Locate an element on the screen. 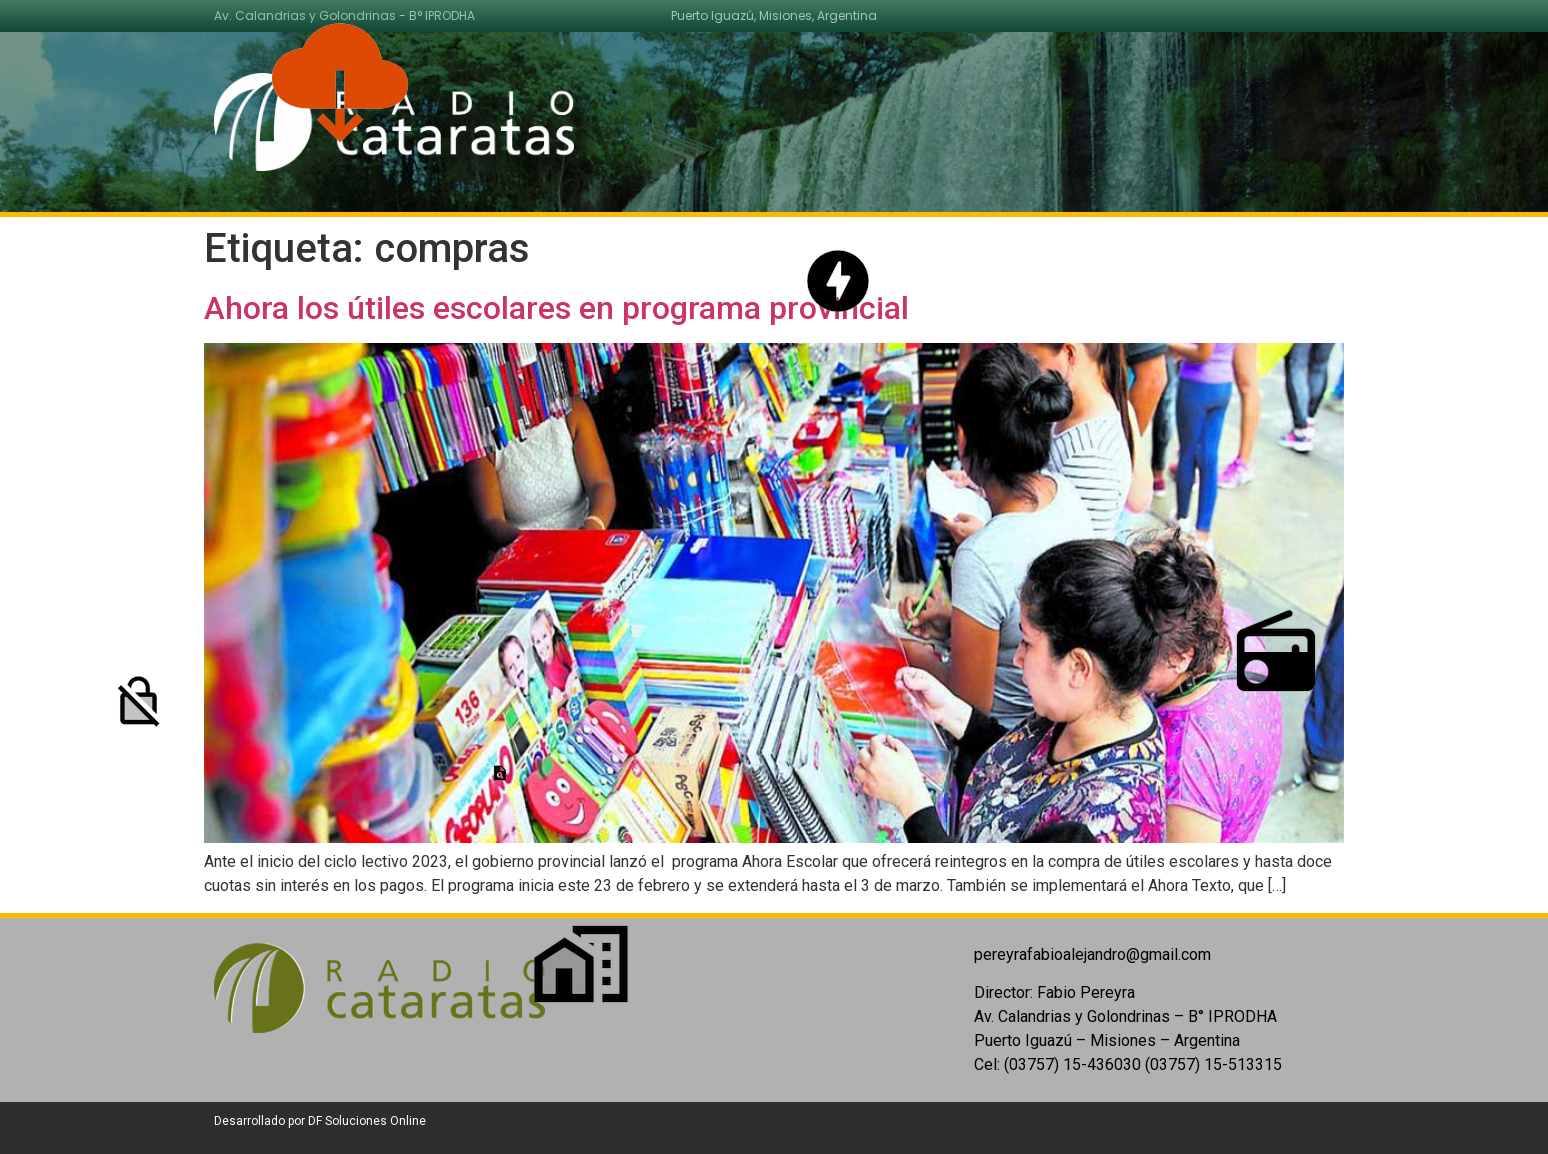 This screenshot has width=1548, height=1154. open radio or audio streaming is located at coordinates (1276, 652).